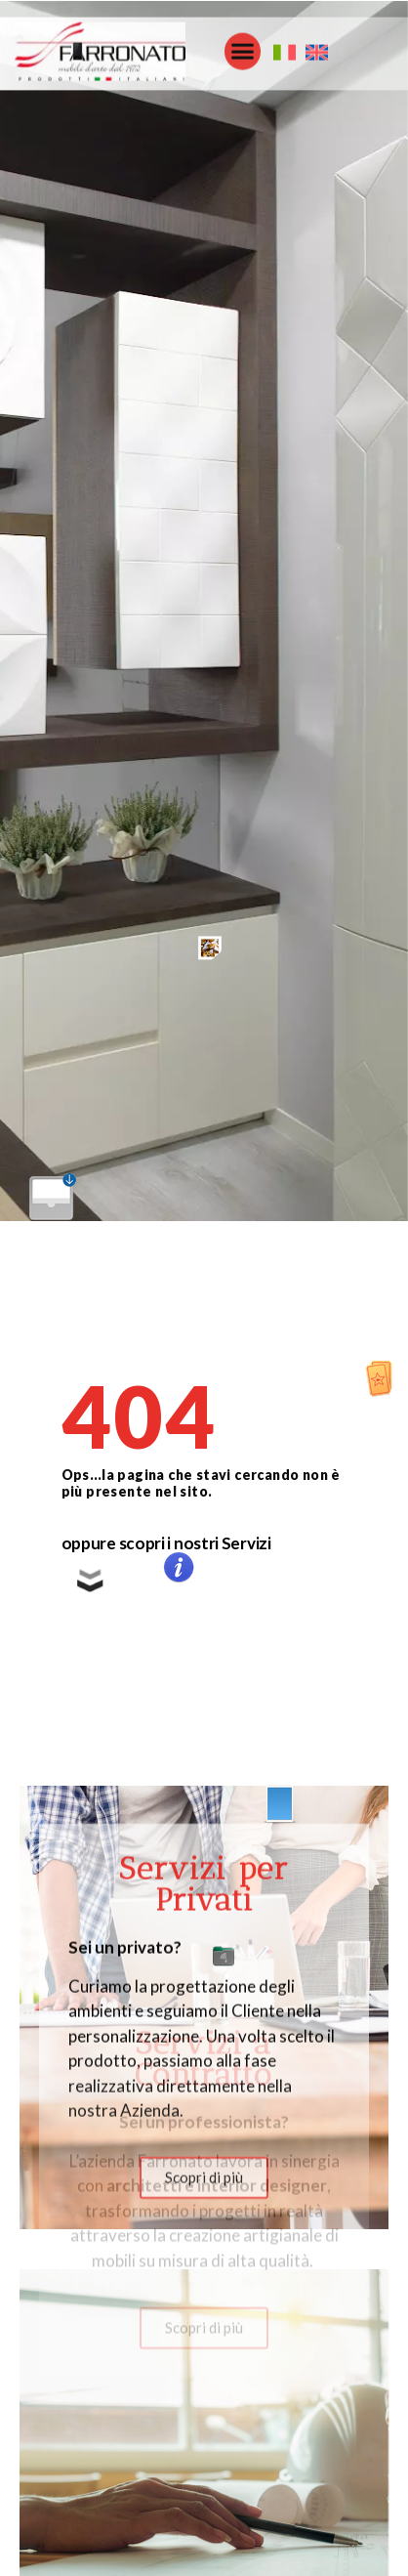  I want to click on view more information about this item, so click(179, 1567).